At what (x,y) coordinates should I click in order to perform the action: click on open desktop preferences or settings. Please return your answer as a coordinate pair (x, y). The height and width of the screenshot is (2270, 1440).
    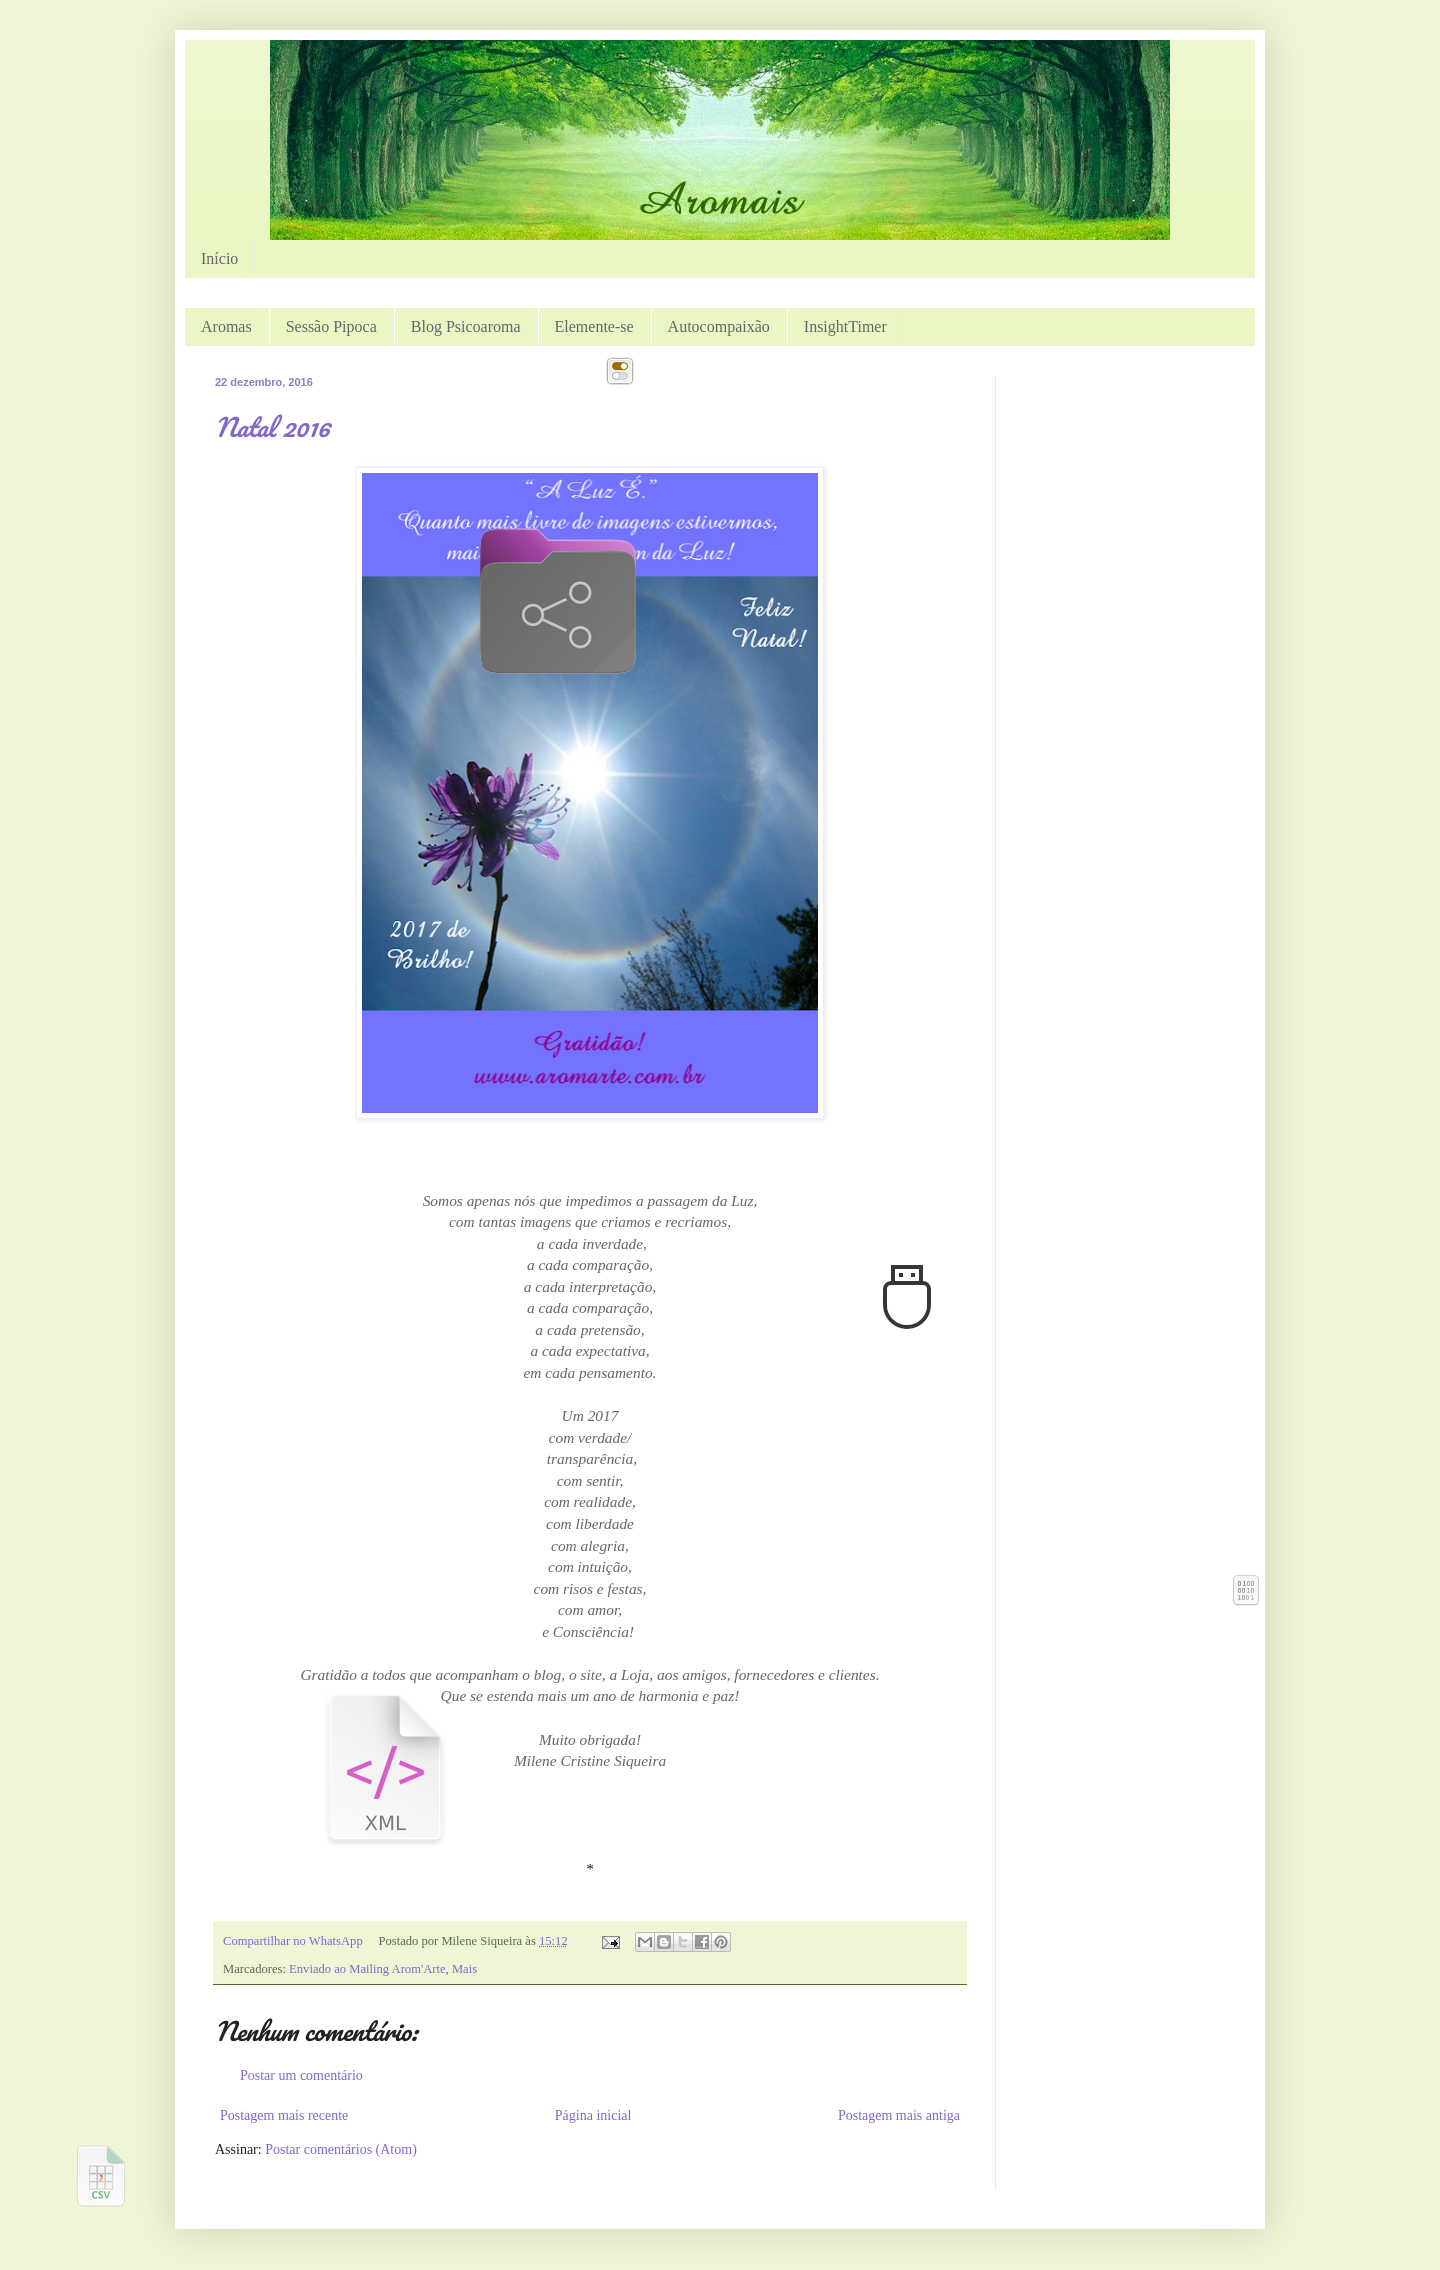
    Looking at the image, I should click on (620, 371).